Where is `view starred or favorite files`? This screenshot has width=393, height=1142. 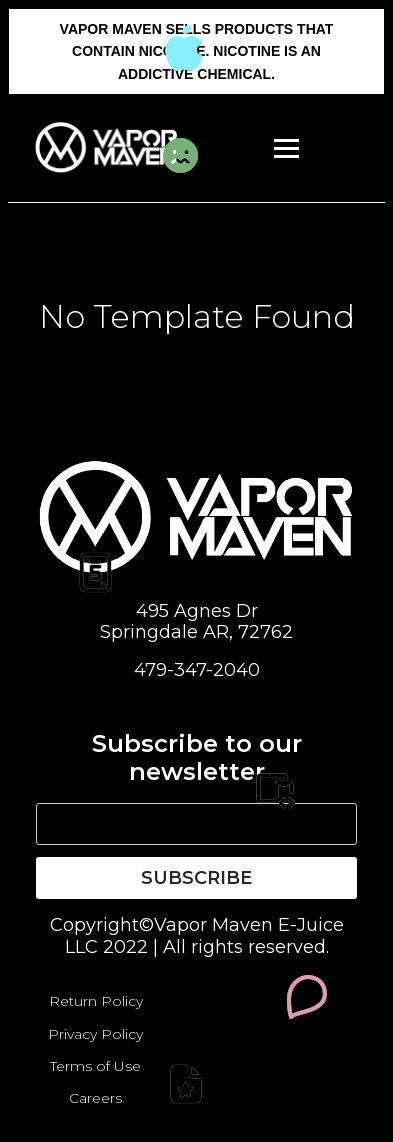 view starred or favorite files is located at coordinates (186, 1084).